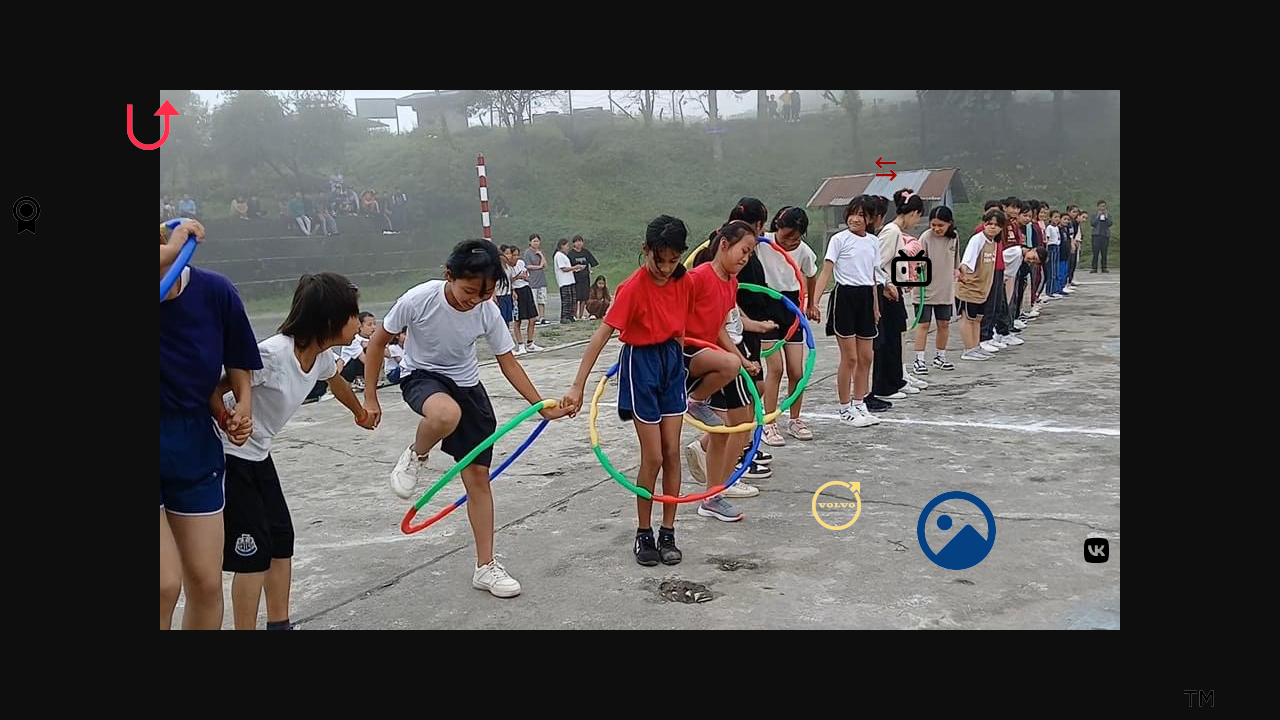  I want to click on view image or photo gallery, so click(956, 530).